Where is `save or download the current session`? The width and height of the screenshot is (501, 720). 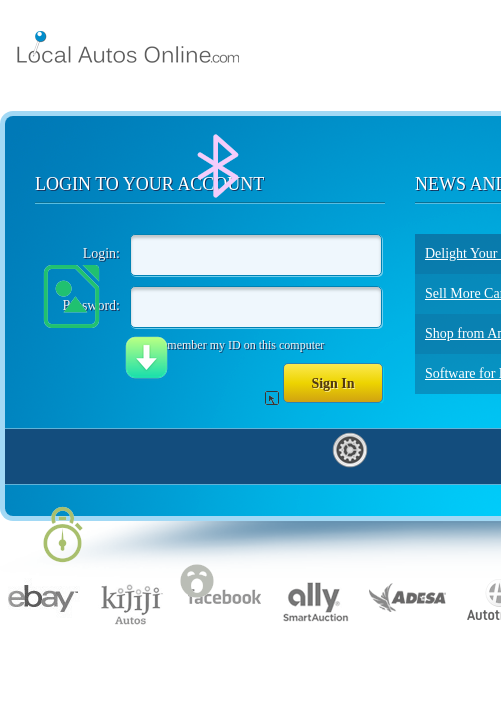
save or download the current session is located at coordinates (146, 357).